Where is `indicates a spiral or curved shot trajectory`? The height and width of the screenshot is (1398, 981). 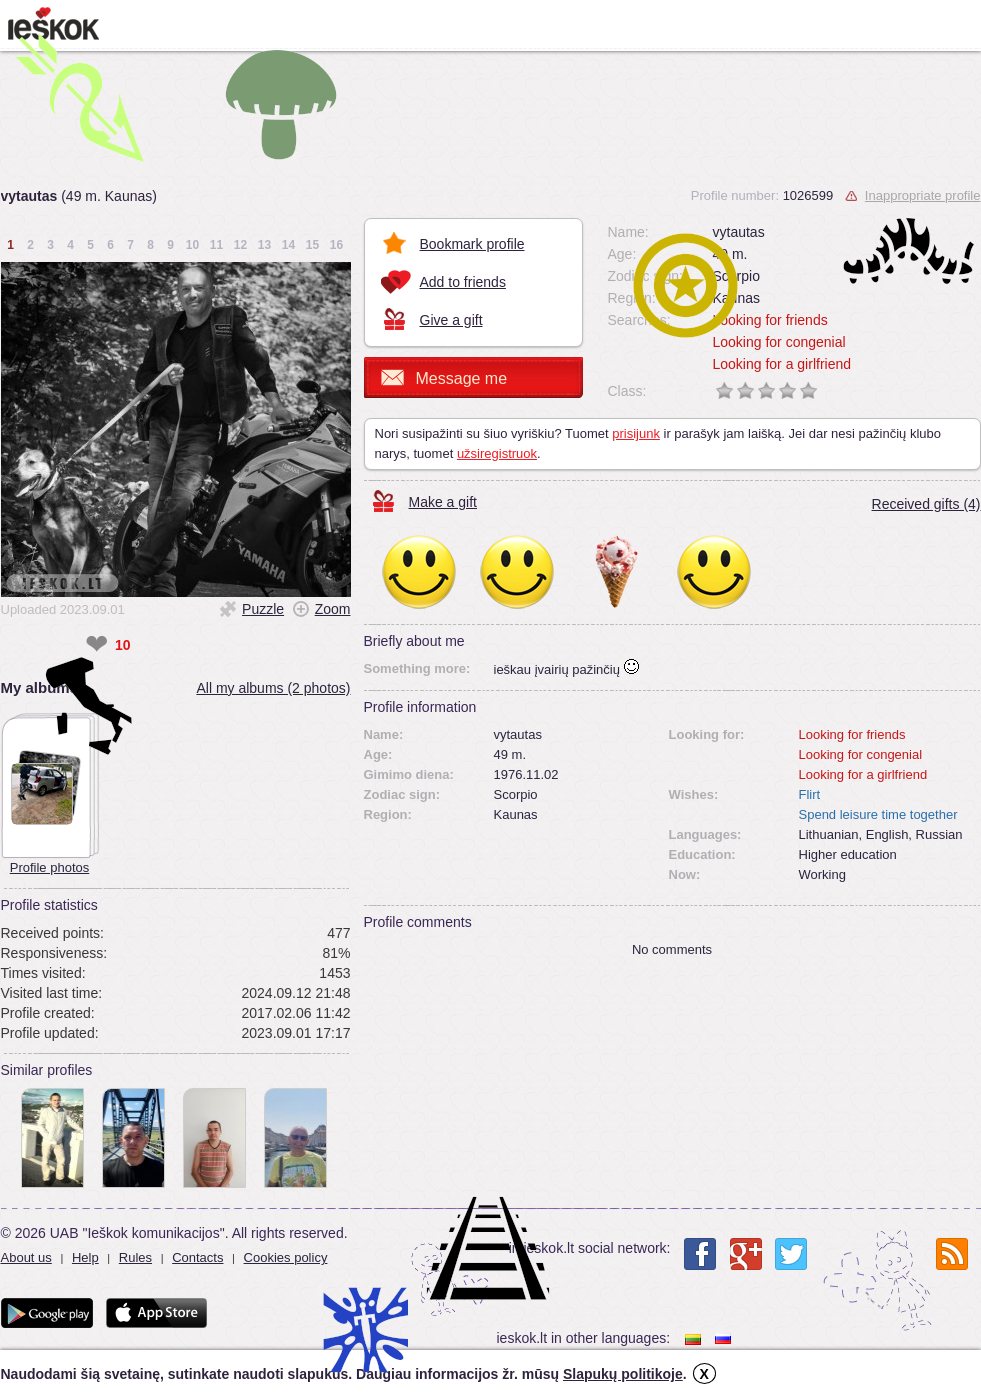 indicates a spiral or curved shot trajectory is located at coordinates (80, 98).